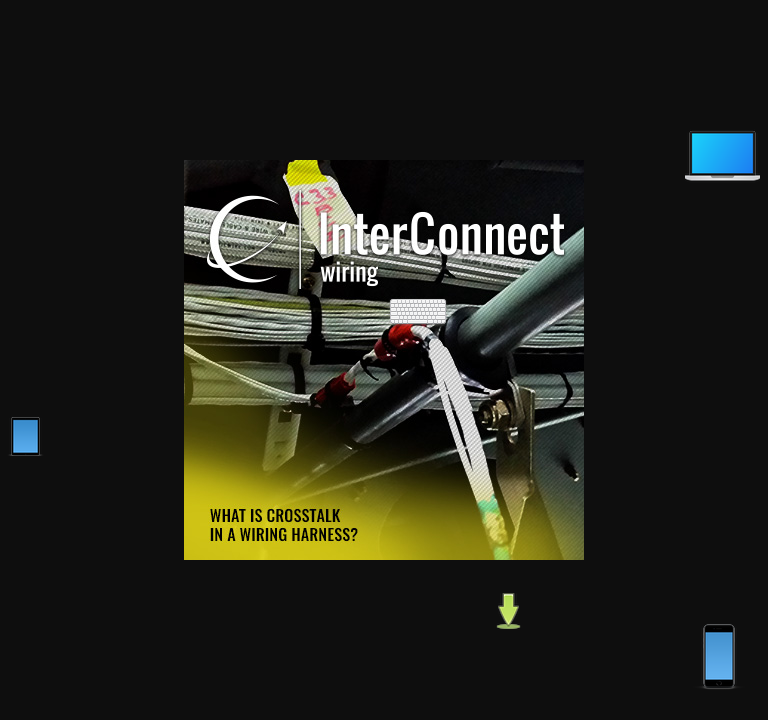 The image size is (768, 720). I want to click on laptop or portable computer device, so click(722, 154).